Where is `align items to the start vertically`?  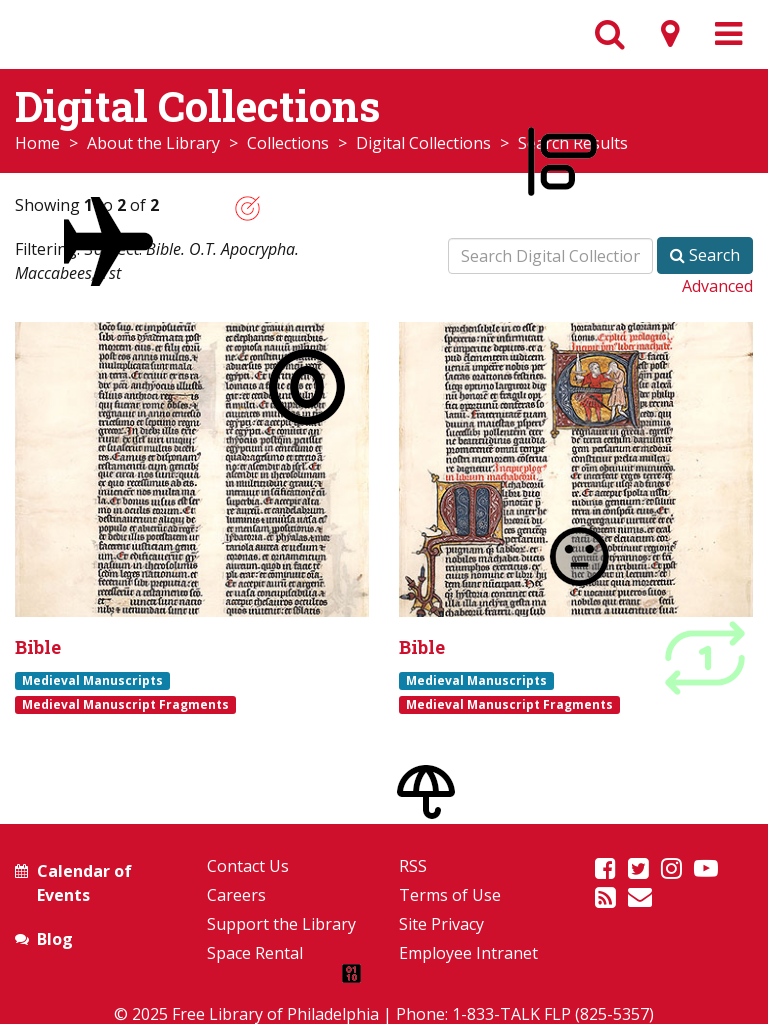
align items to the start vertically is located at coordinates (562, 161).